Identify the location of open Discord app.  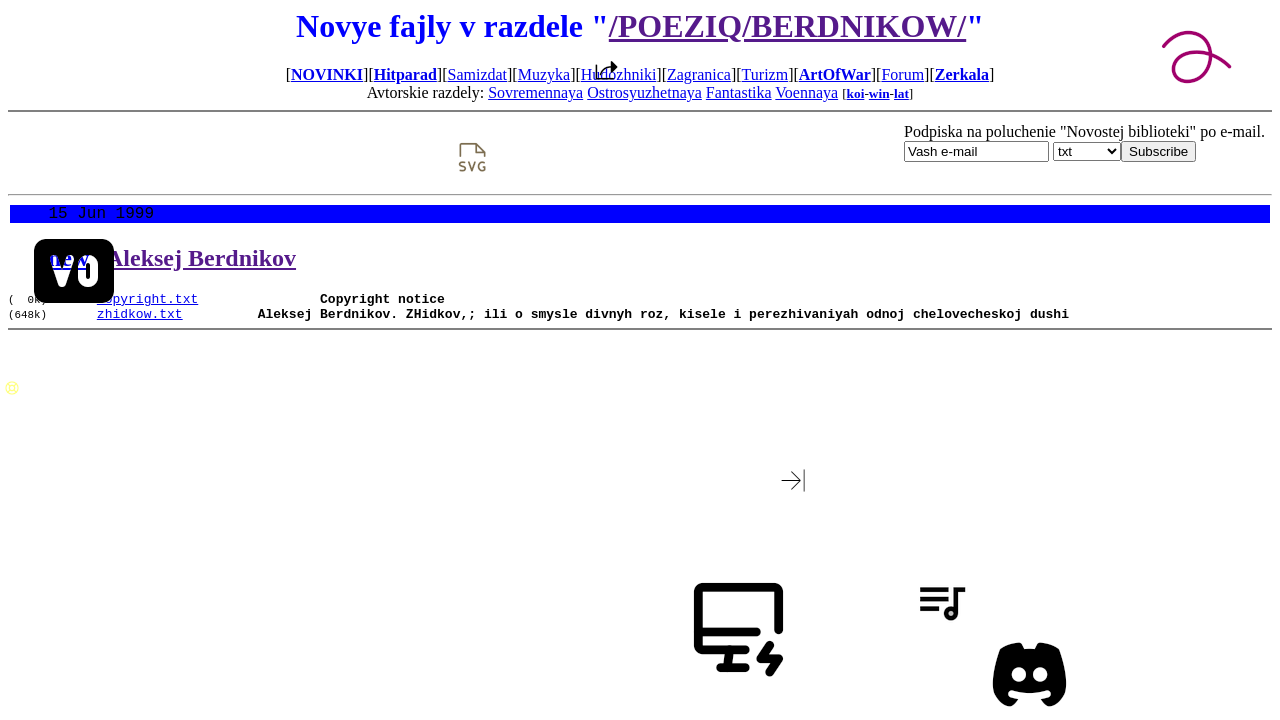
(1029, 674).